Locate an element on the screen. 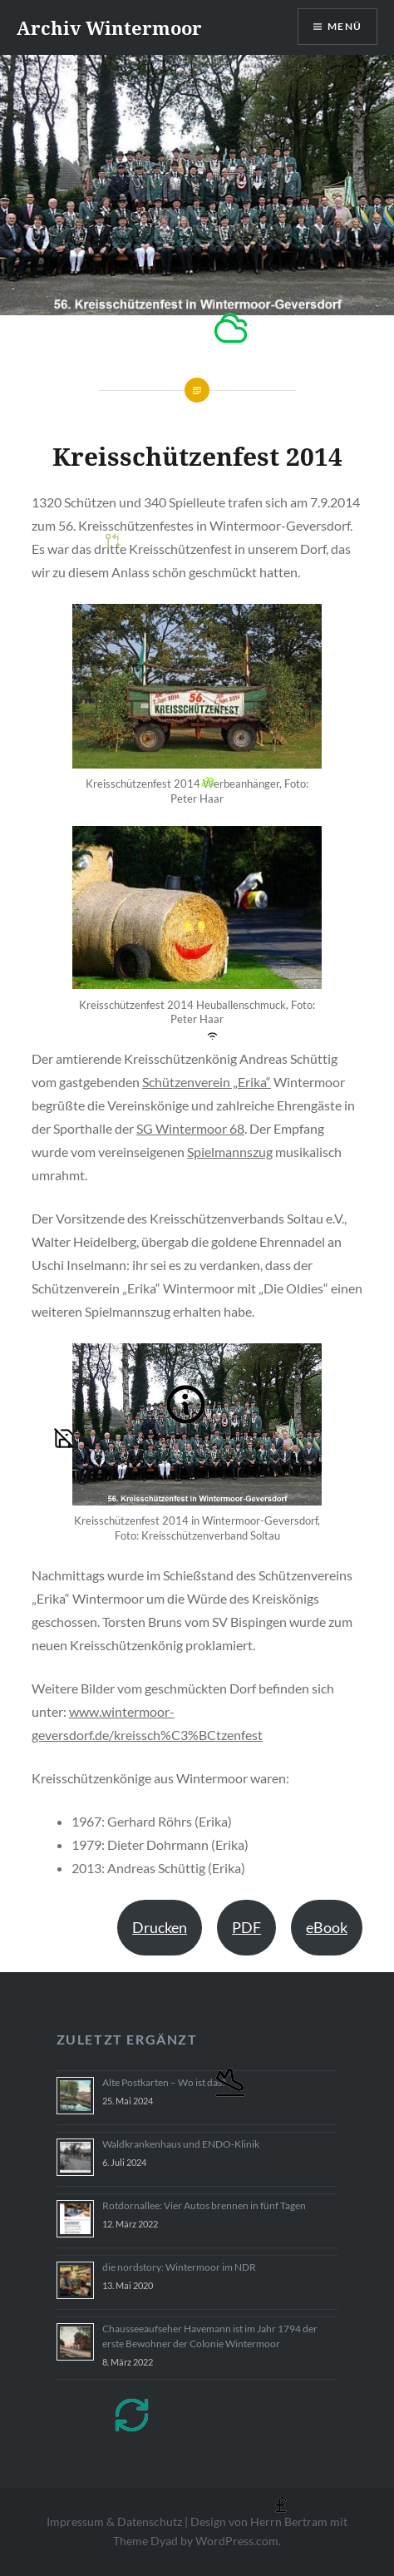  iron clothing or fabric items is located at coordinates (208, 782).